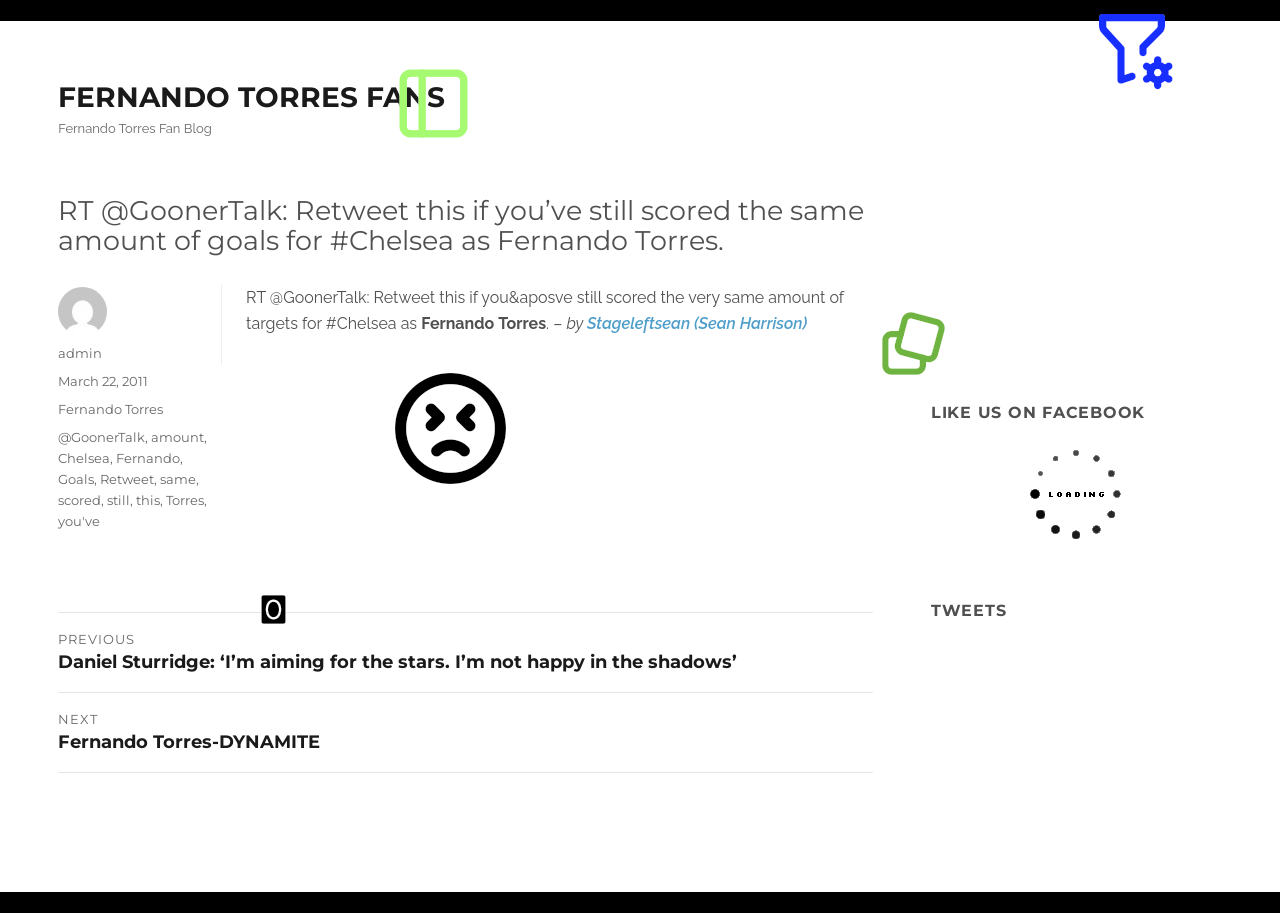 The image size is (1280, 913). Describe the element at coordinates (433, 103) in the screenshot. I see `toggle sidebar navigation` at that location.